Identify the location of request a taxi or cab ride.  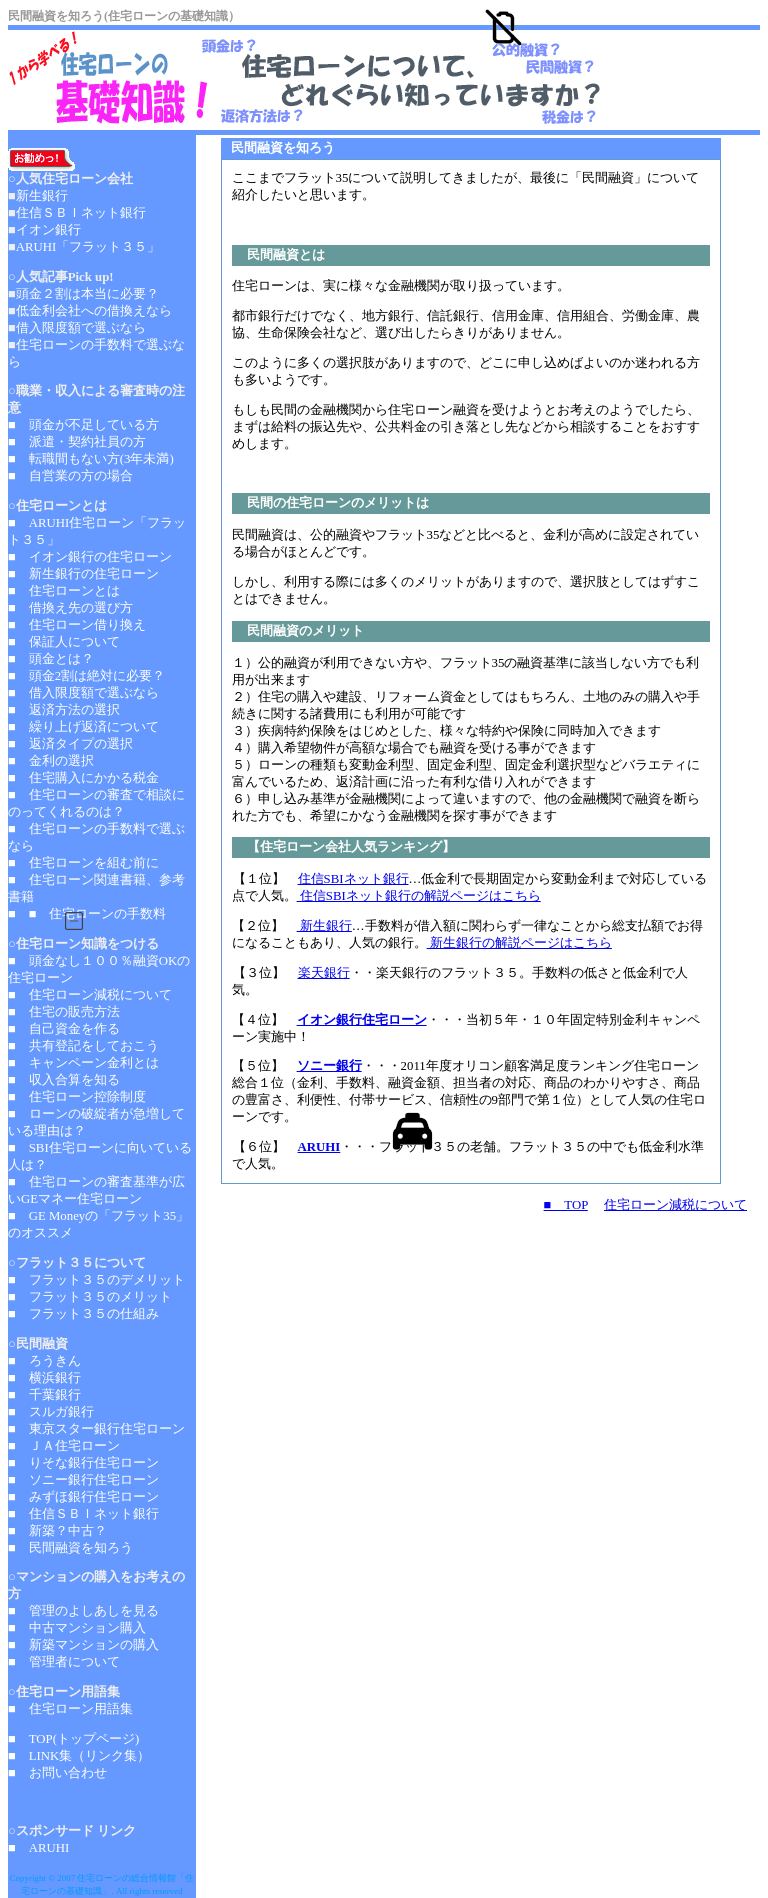
(412, 1132).